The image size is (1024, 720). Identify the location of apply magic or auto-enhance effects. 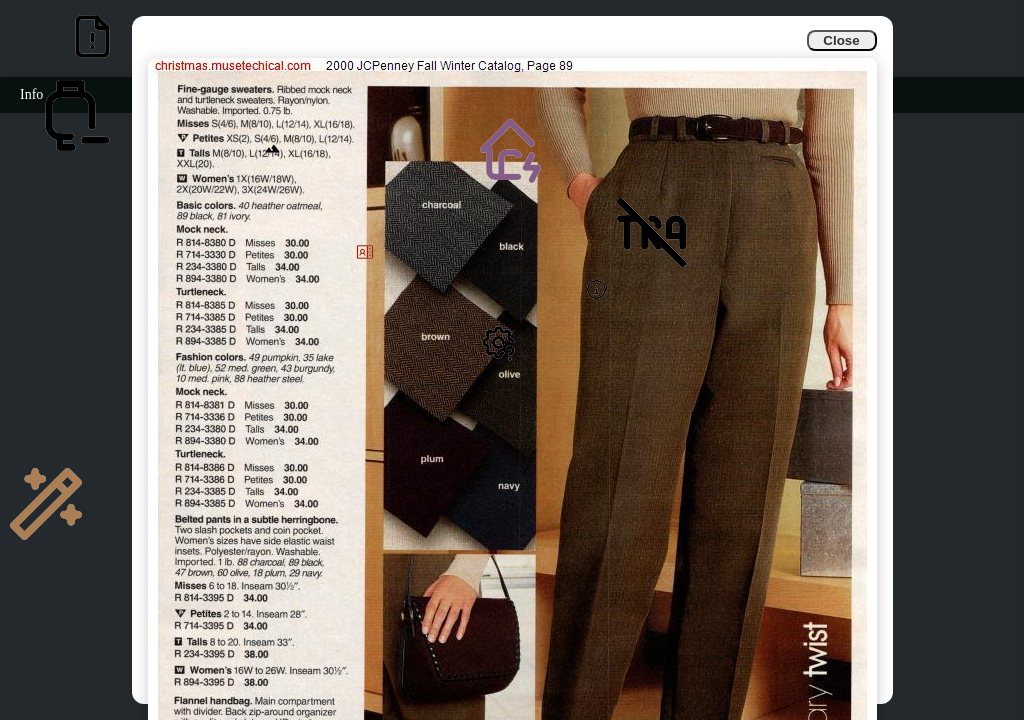
(46, 504).